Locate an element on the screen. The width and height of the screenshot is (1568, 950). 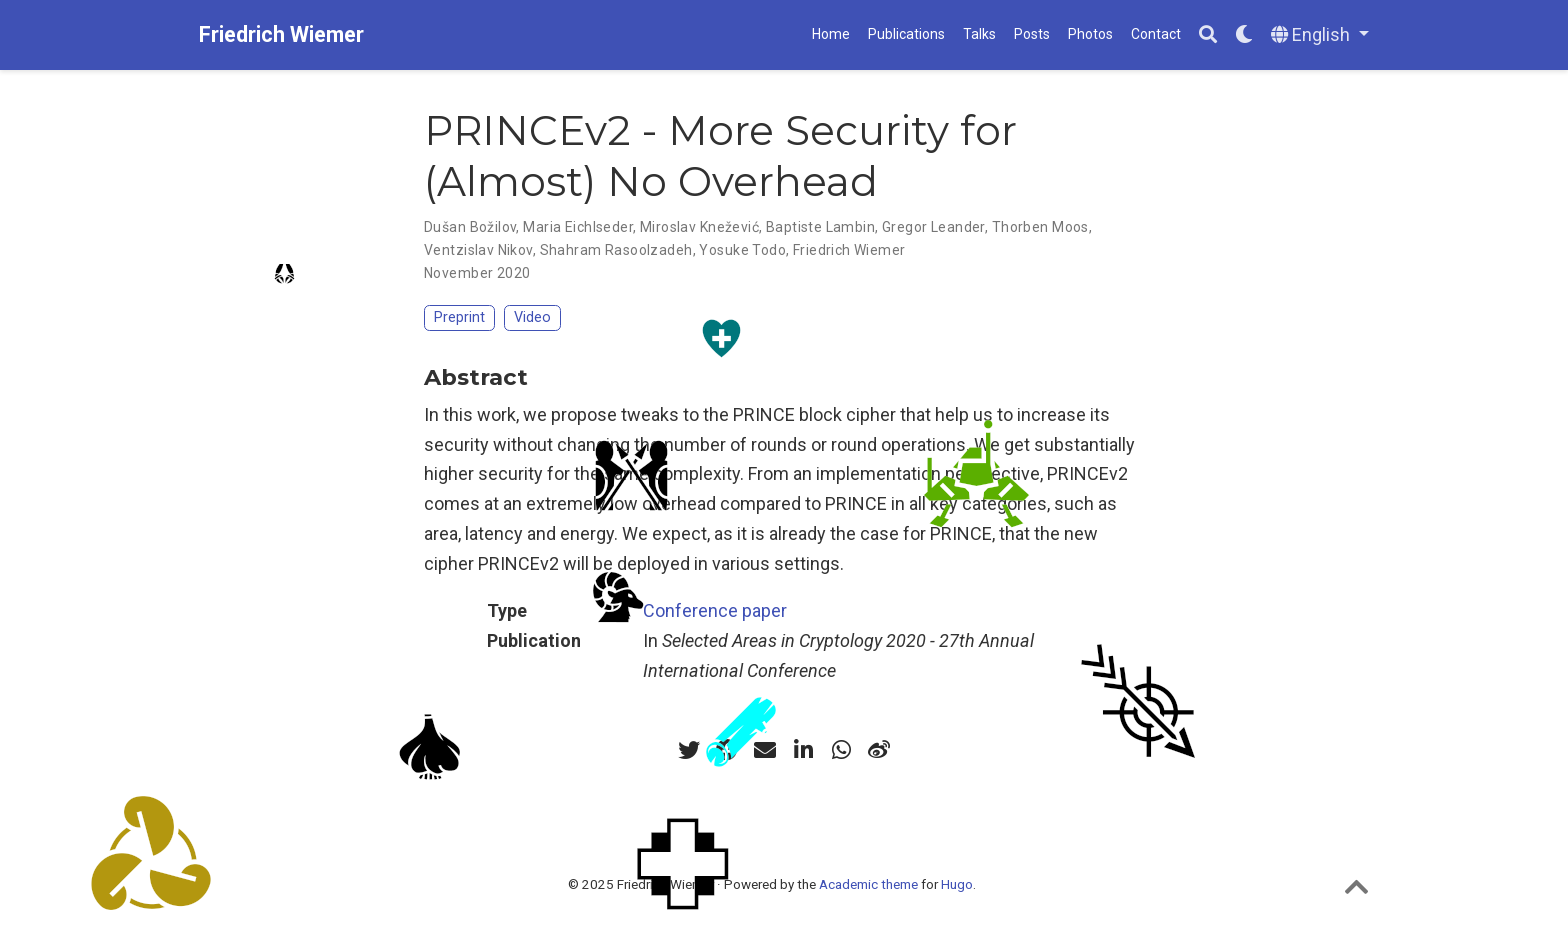
select claw attack ability is located at coordinates (284, 273).